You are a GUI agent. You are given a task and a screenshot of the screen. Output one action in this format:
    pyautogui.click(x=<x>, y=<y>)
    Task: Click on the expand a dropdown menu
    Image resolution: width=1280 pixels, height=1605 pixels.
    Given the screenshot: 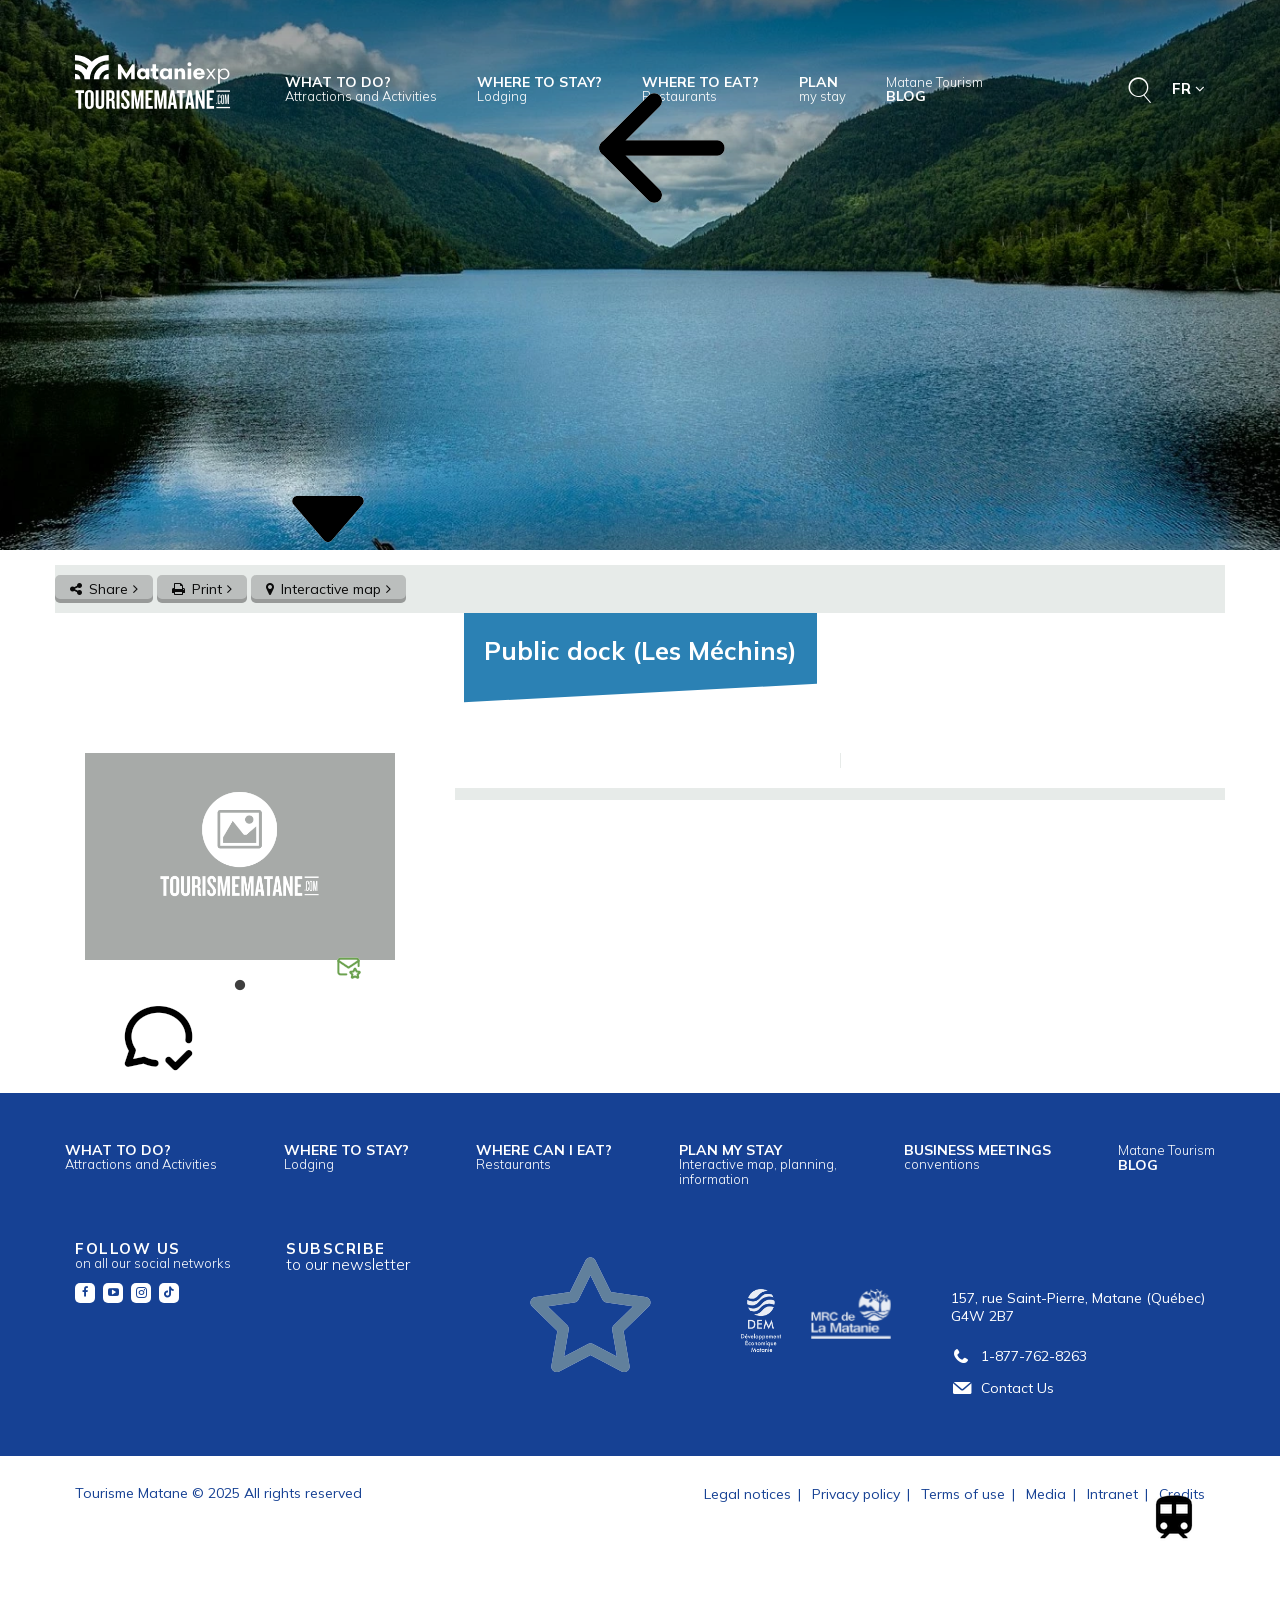 What is the action you would take?
    pyautogui.click(x=328, y=519)
    